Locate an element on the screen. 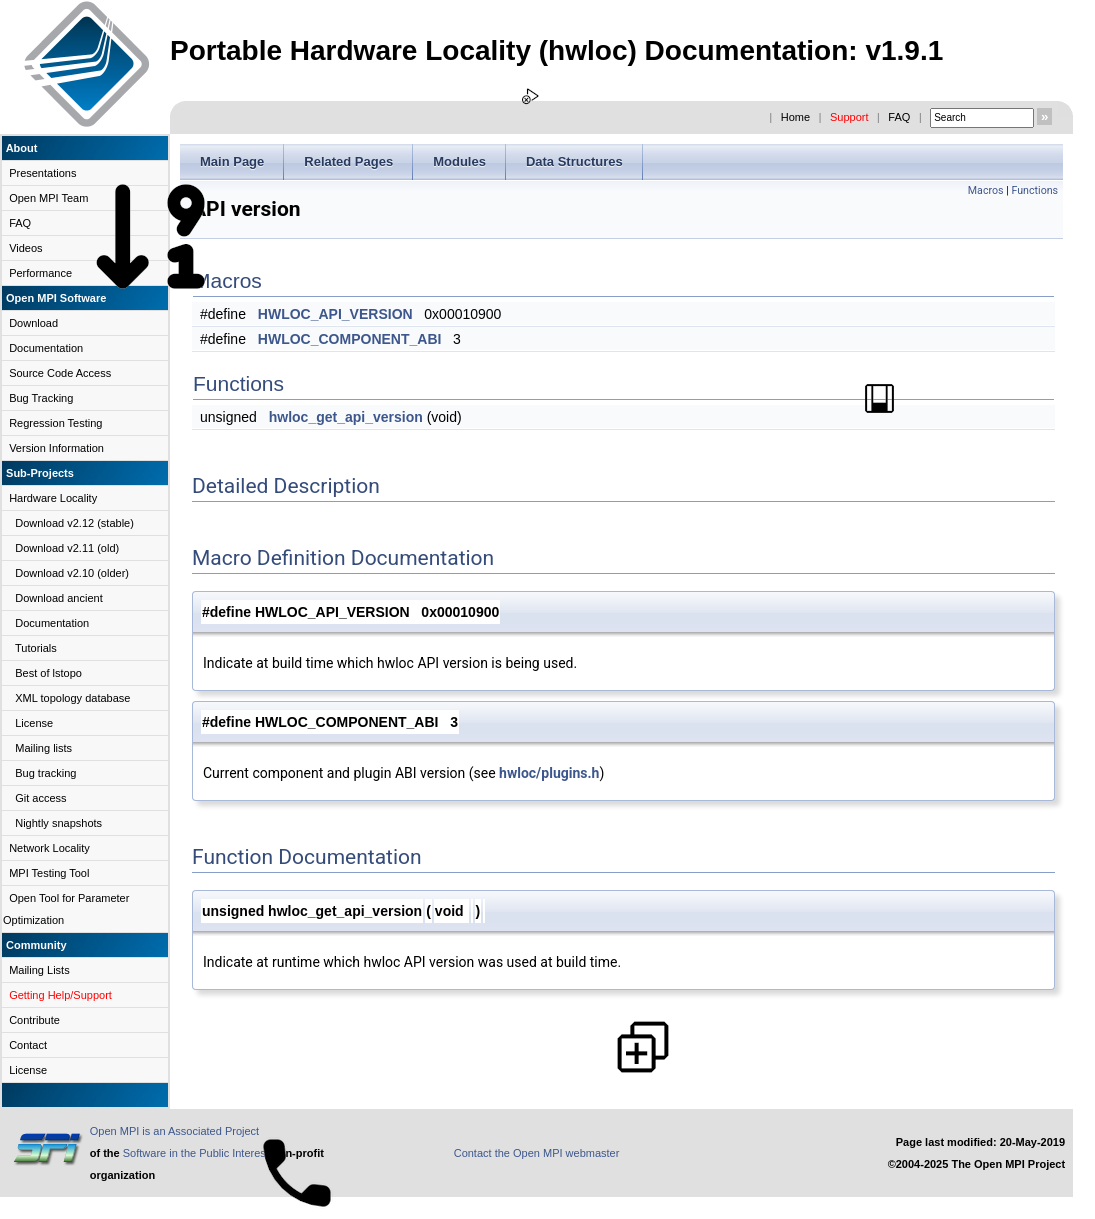 This screenshot has width=1095, height=1219. sort items in descending numerical order (9 to 1) is located at coordinates (152, 236).